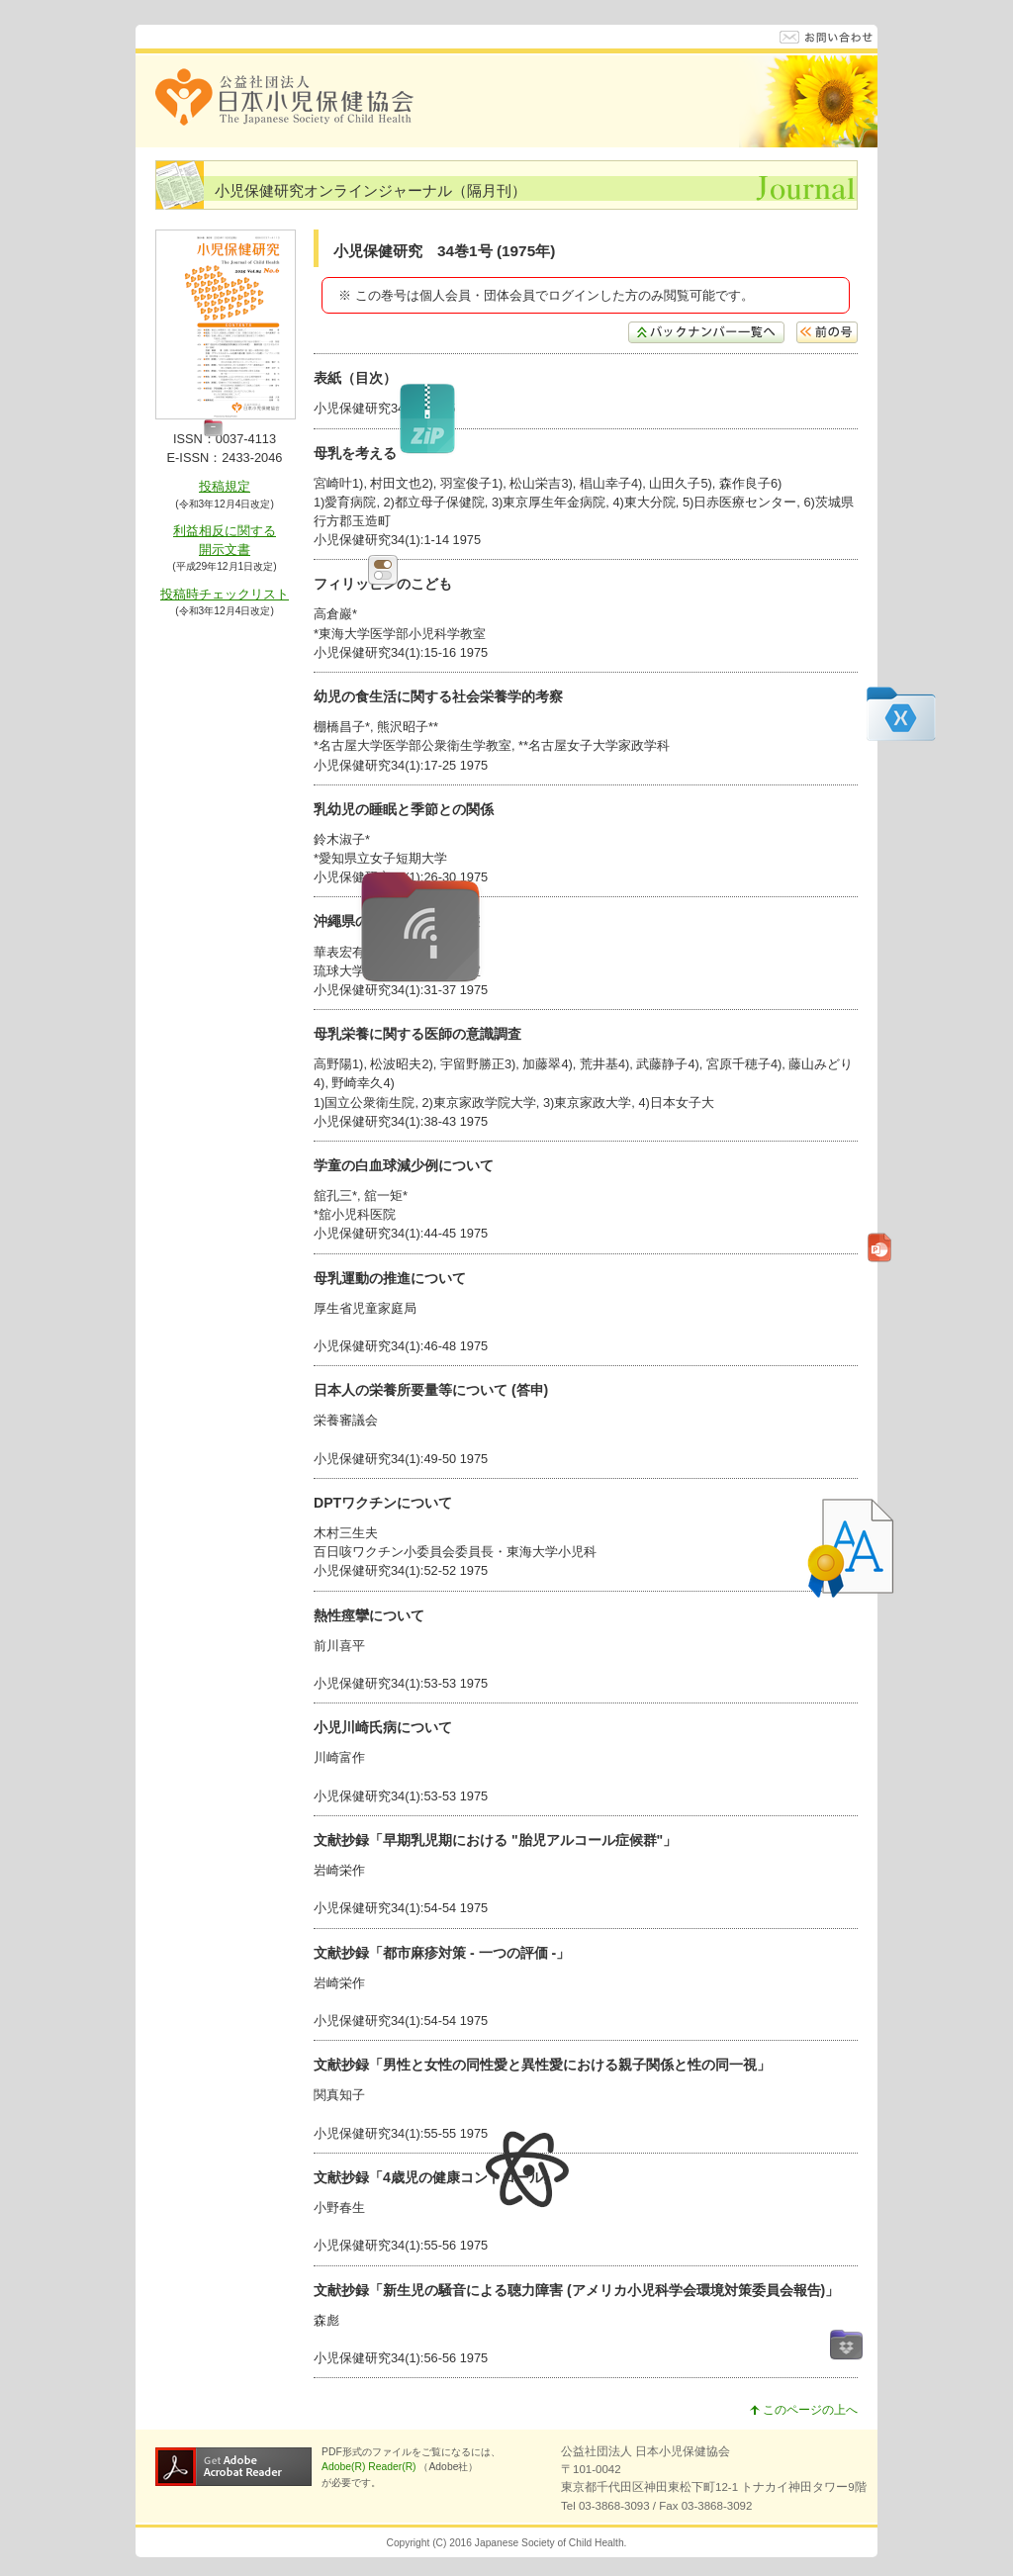 This screenshot has height=2576, width=1013. Describe the element at coordinates (879, 1247) in the screenshot. I see `microsoft powerpoint file` at that location.